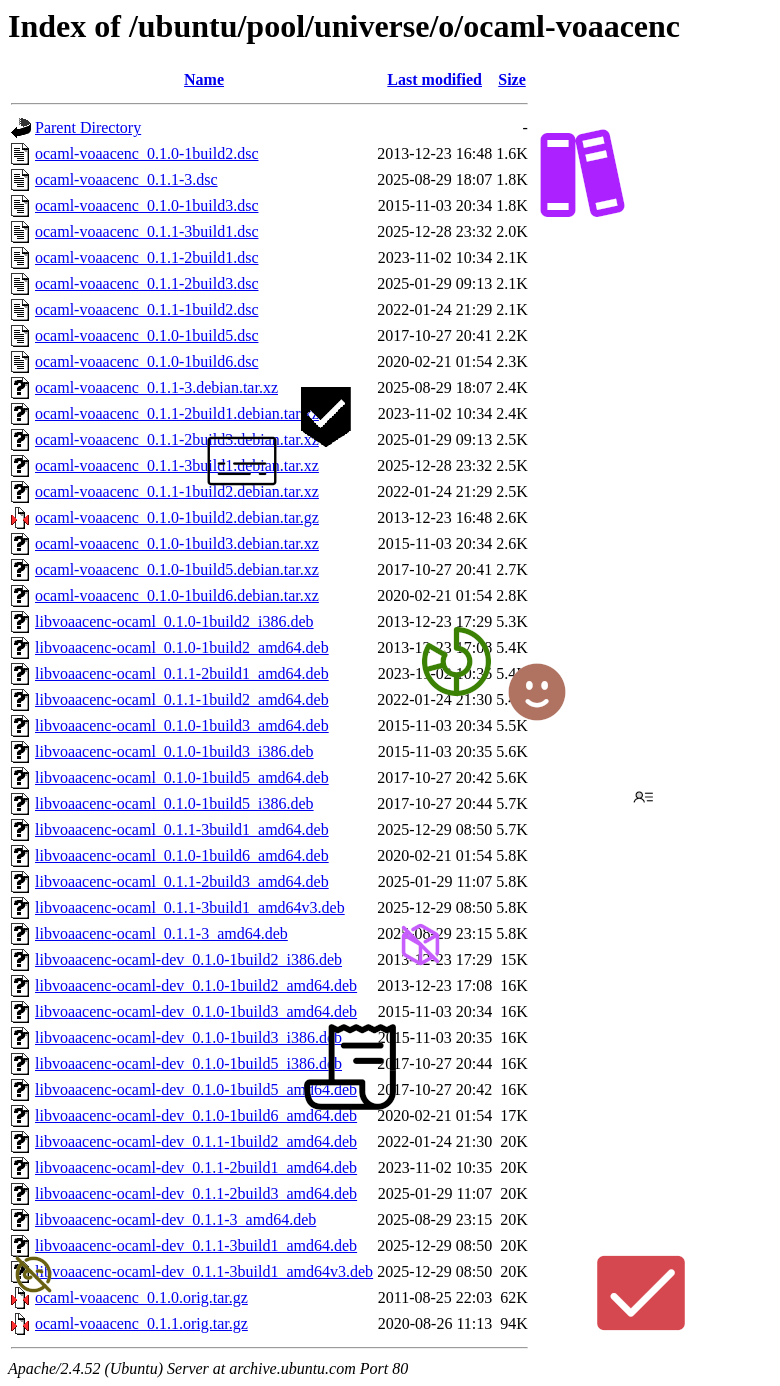  What do you see at coordinates (537, 692) in the screenshot?
I see `add an emoji or reaction` at bounding box center [537, 692].